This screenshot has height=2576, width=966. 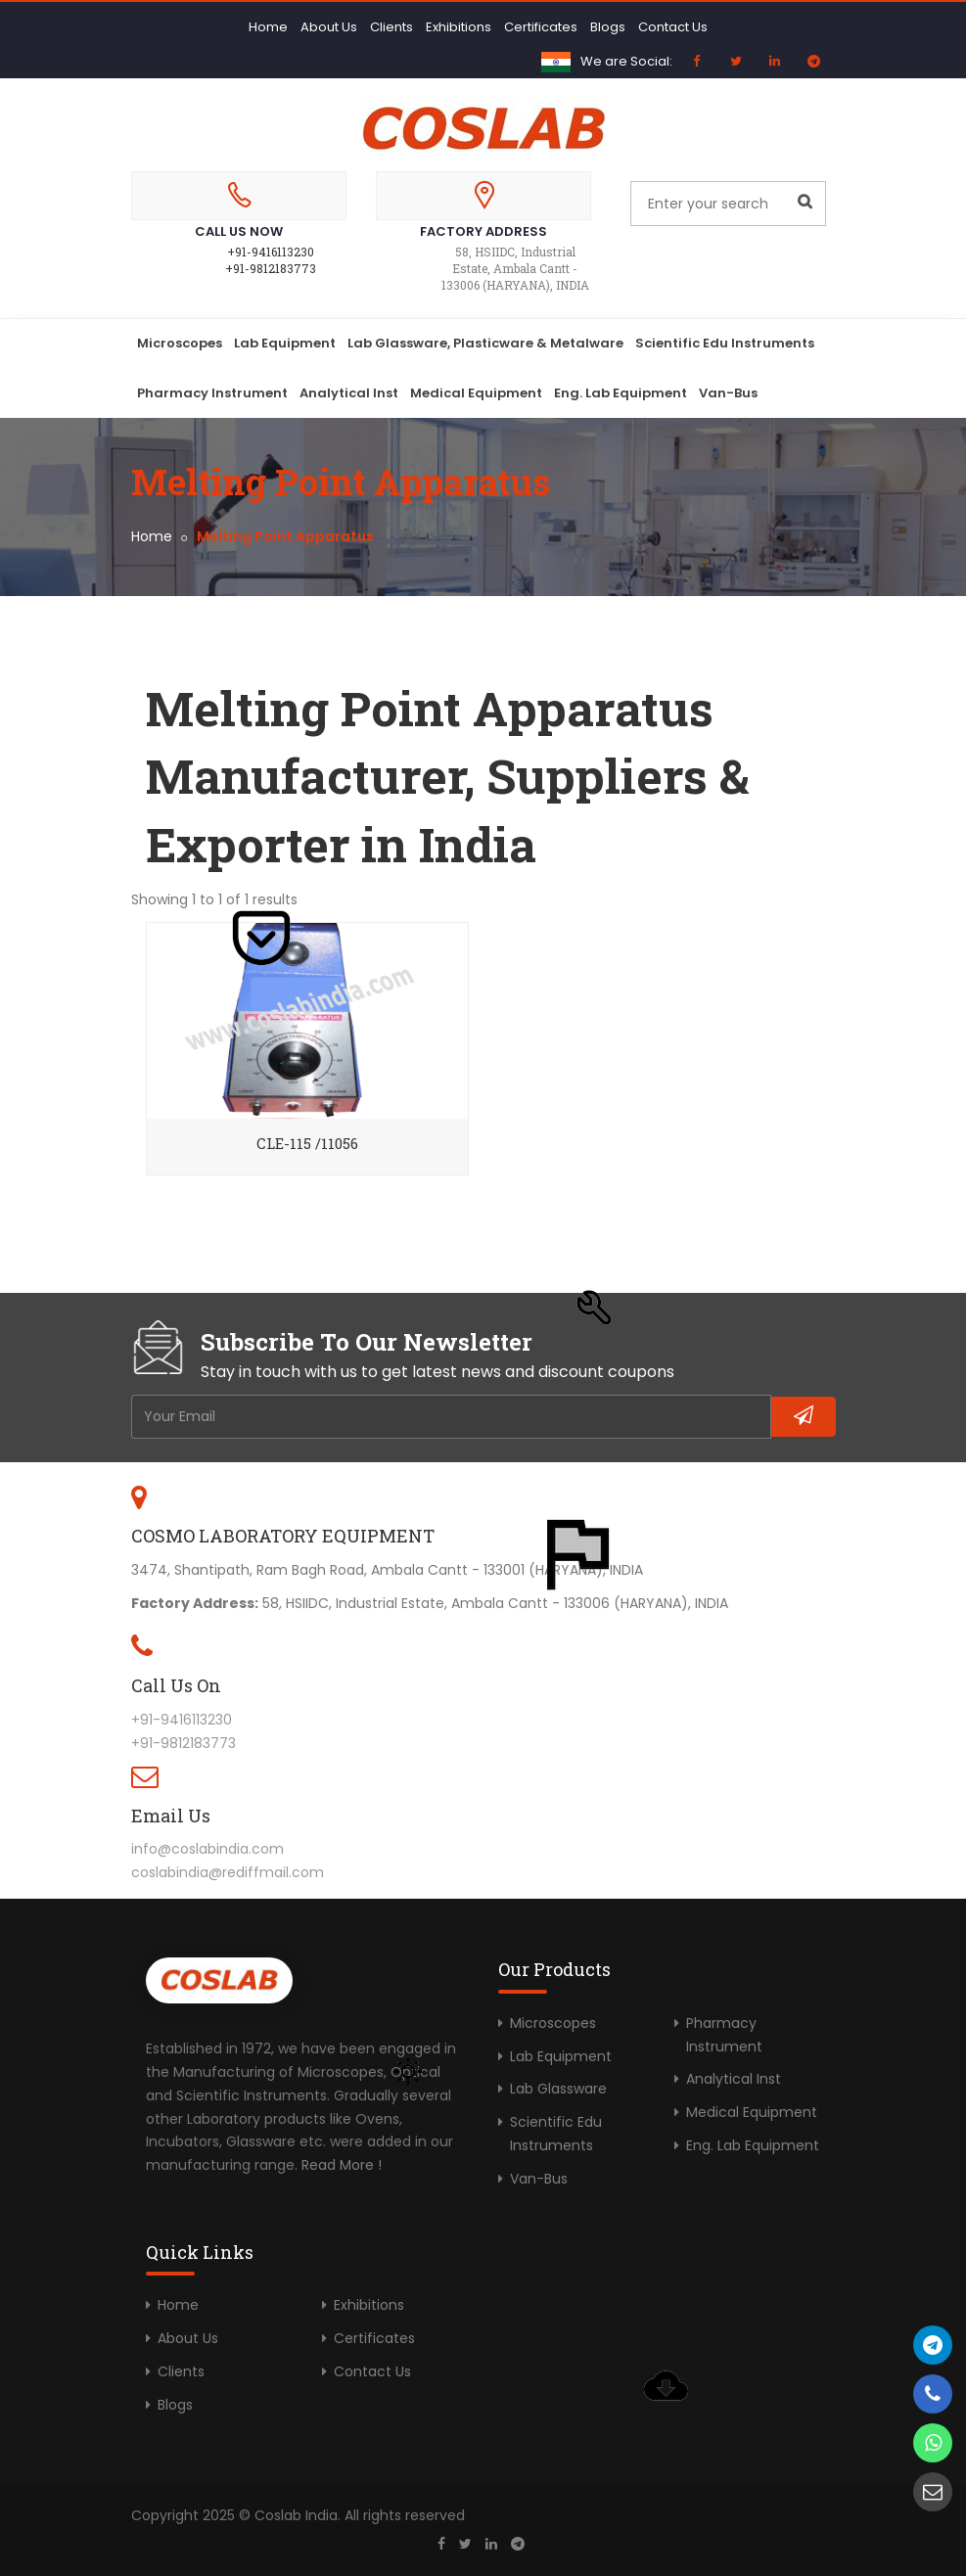 I want to click on flag or mark an item for follow-up, so click(x=575, y=1552).